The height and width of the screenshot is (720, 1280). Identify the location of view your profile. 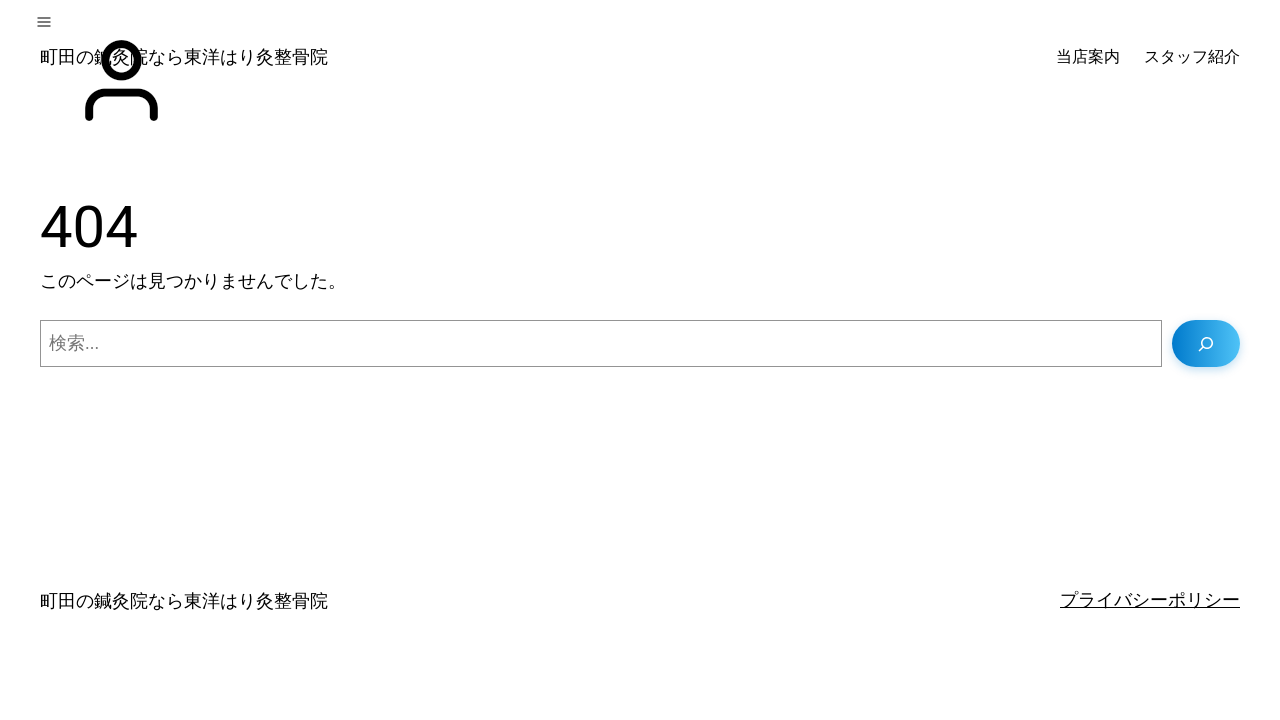
(121, 80).